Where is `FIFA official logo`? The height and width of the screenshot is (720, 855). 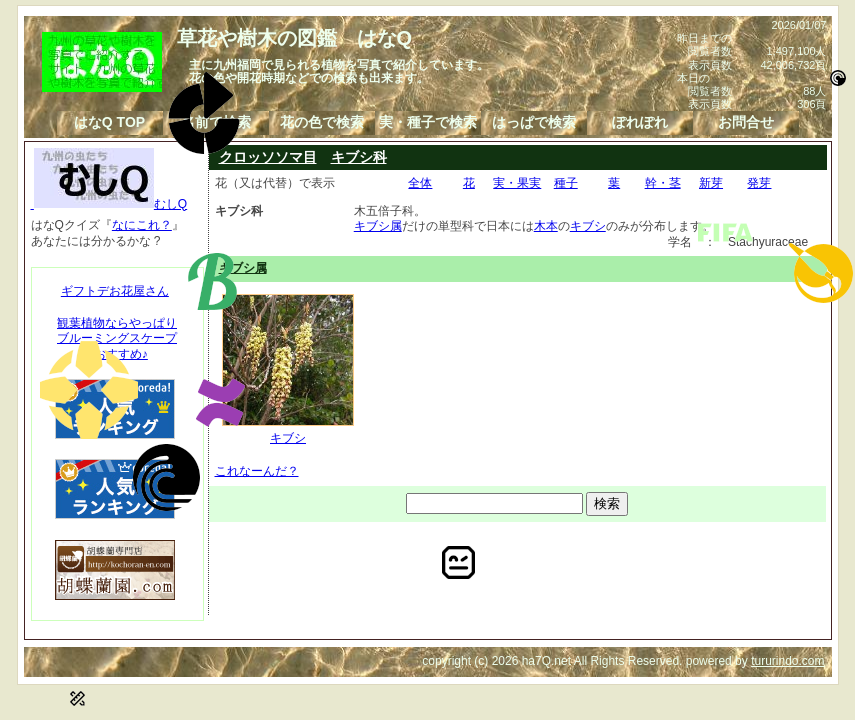 FIFA official logo is located at coordinates (725, 232).